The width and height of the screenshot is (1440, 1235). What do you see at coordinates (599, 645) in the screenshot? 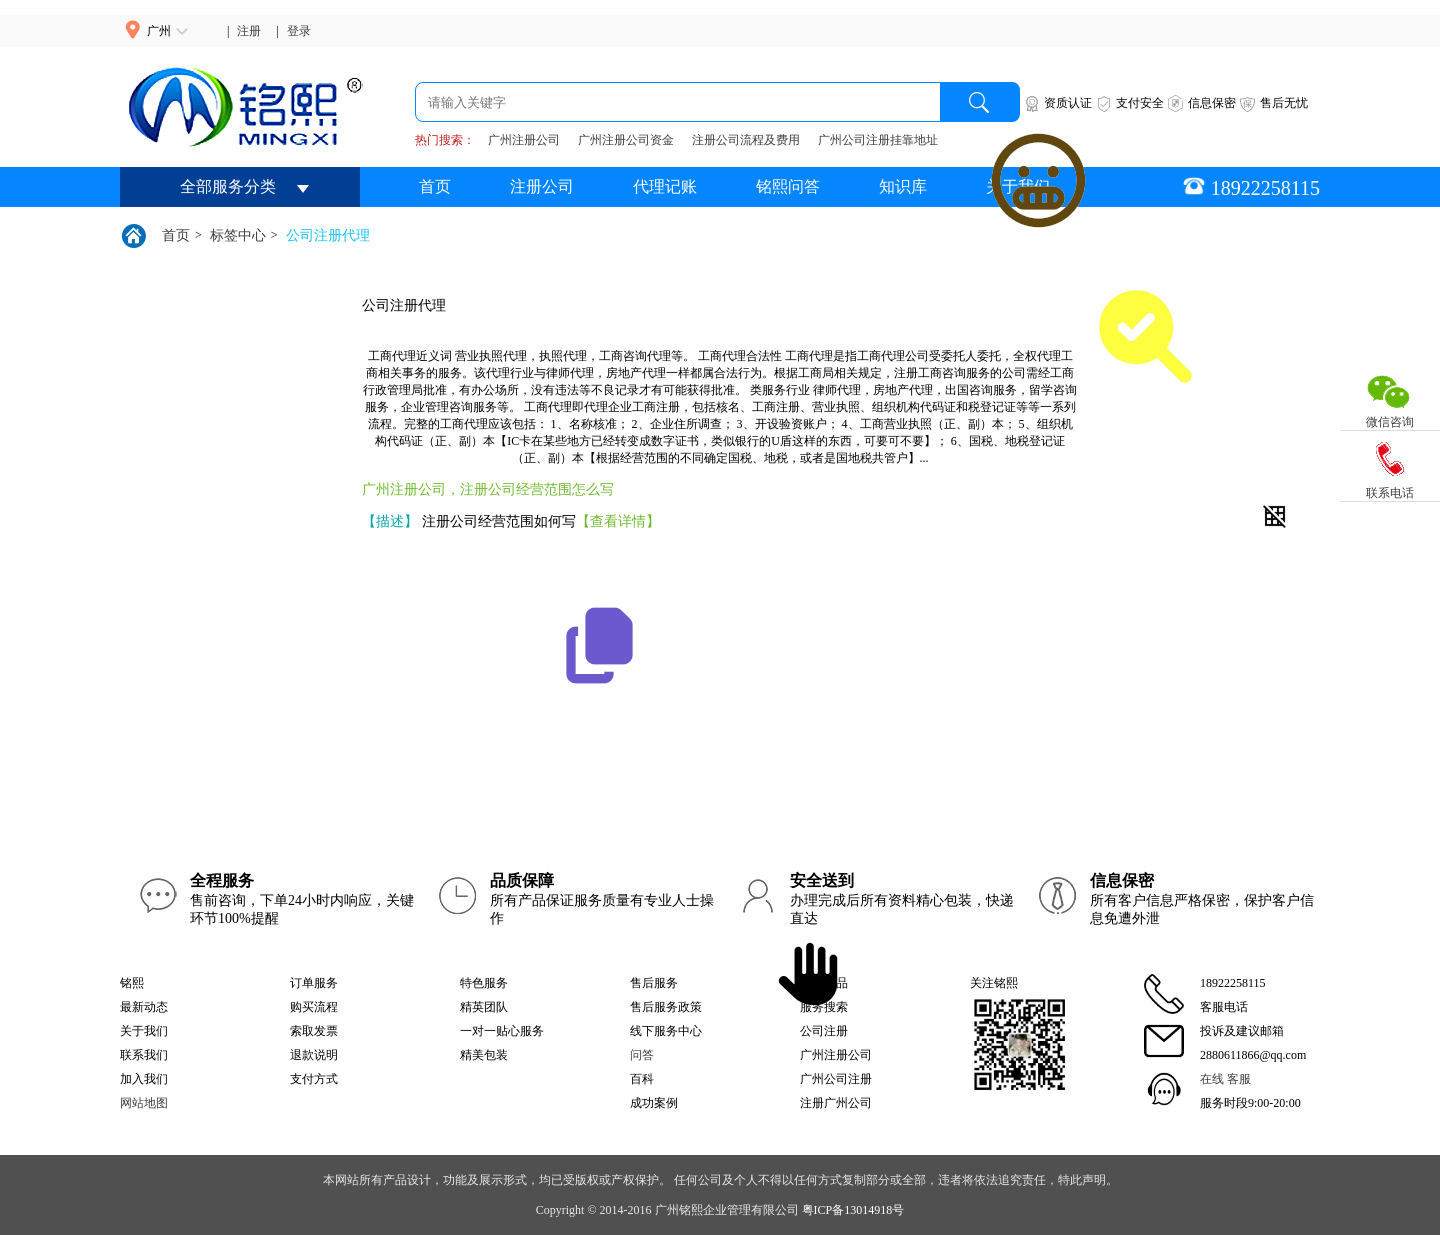
I see `copy to clipboard` at bounding box center [599, 645].